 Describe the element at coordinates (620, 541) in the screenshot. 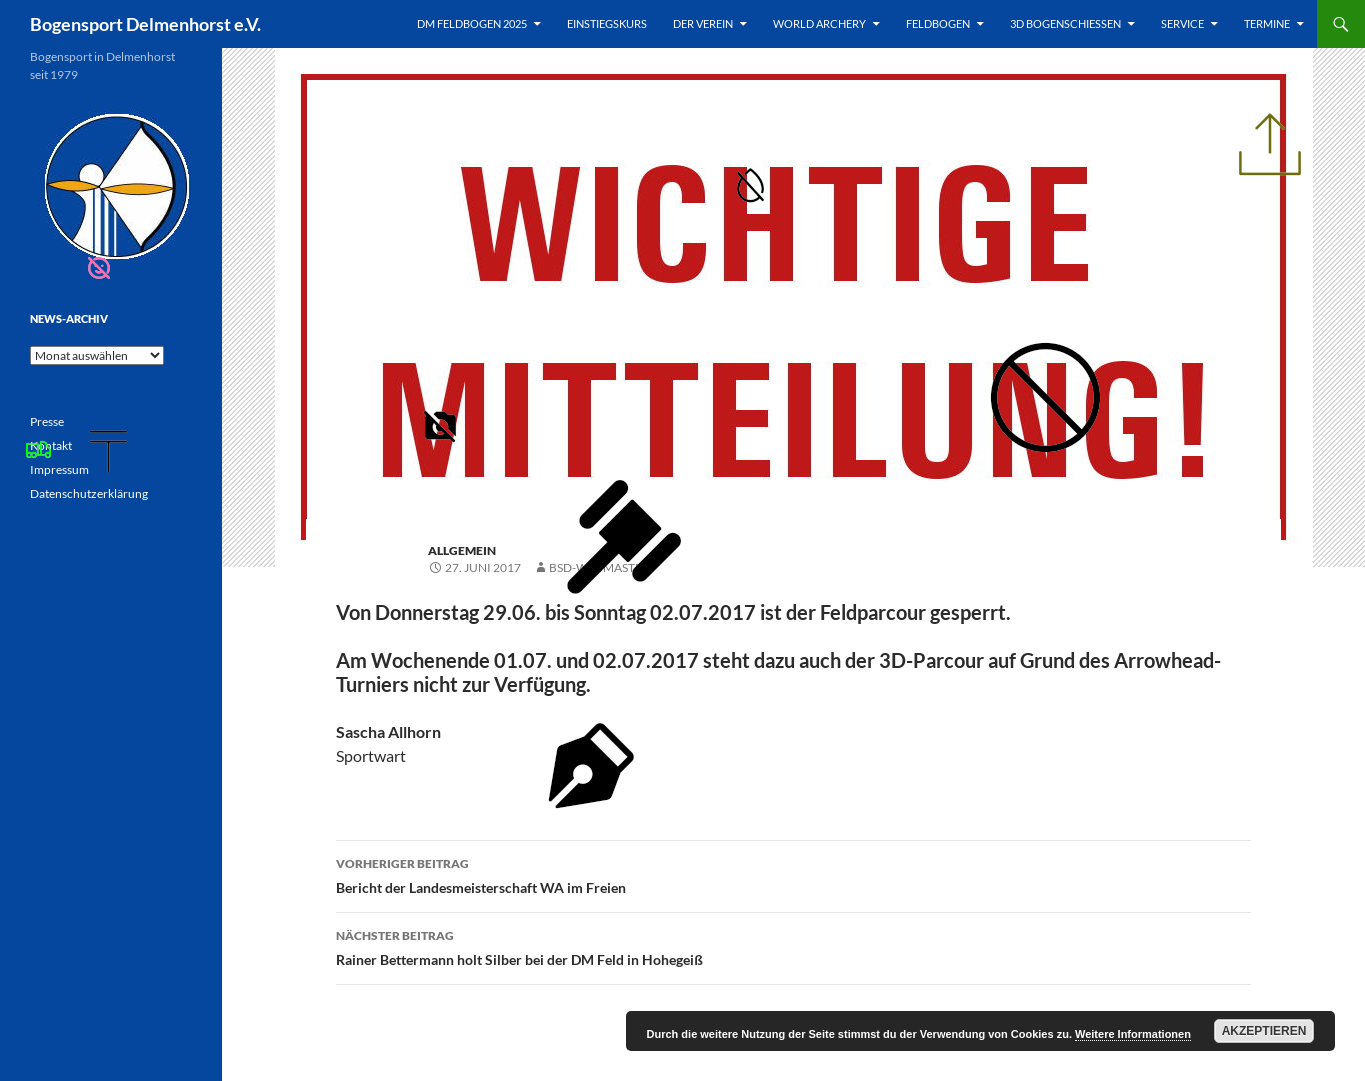

I see `access legal or terms of service settings` at that location.